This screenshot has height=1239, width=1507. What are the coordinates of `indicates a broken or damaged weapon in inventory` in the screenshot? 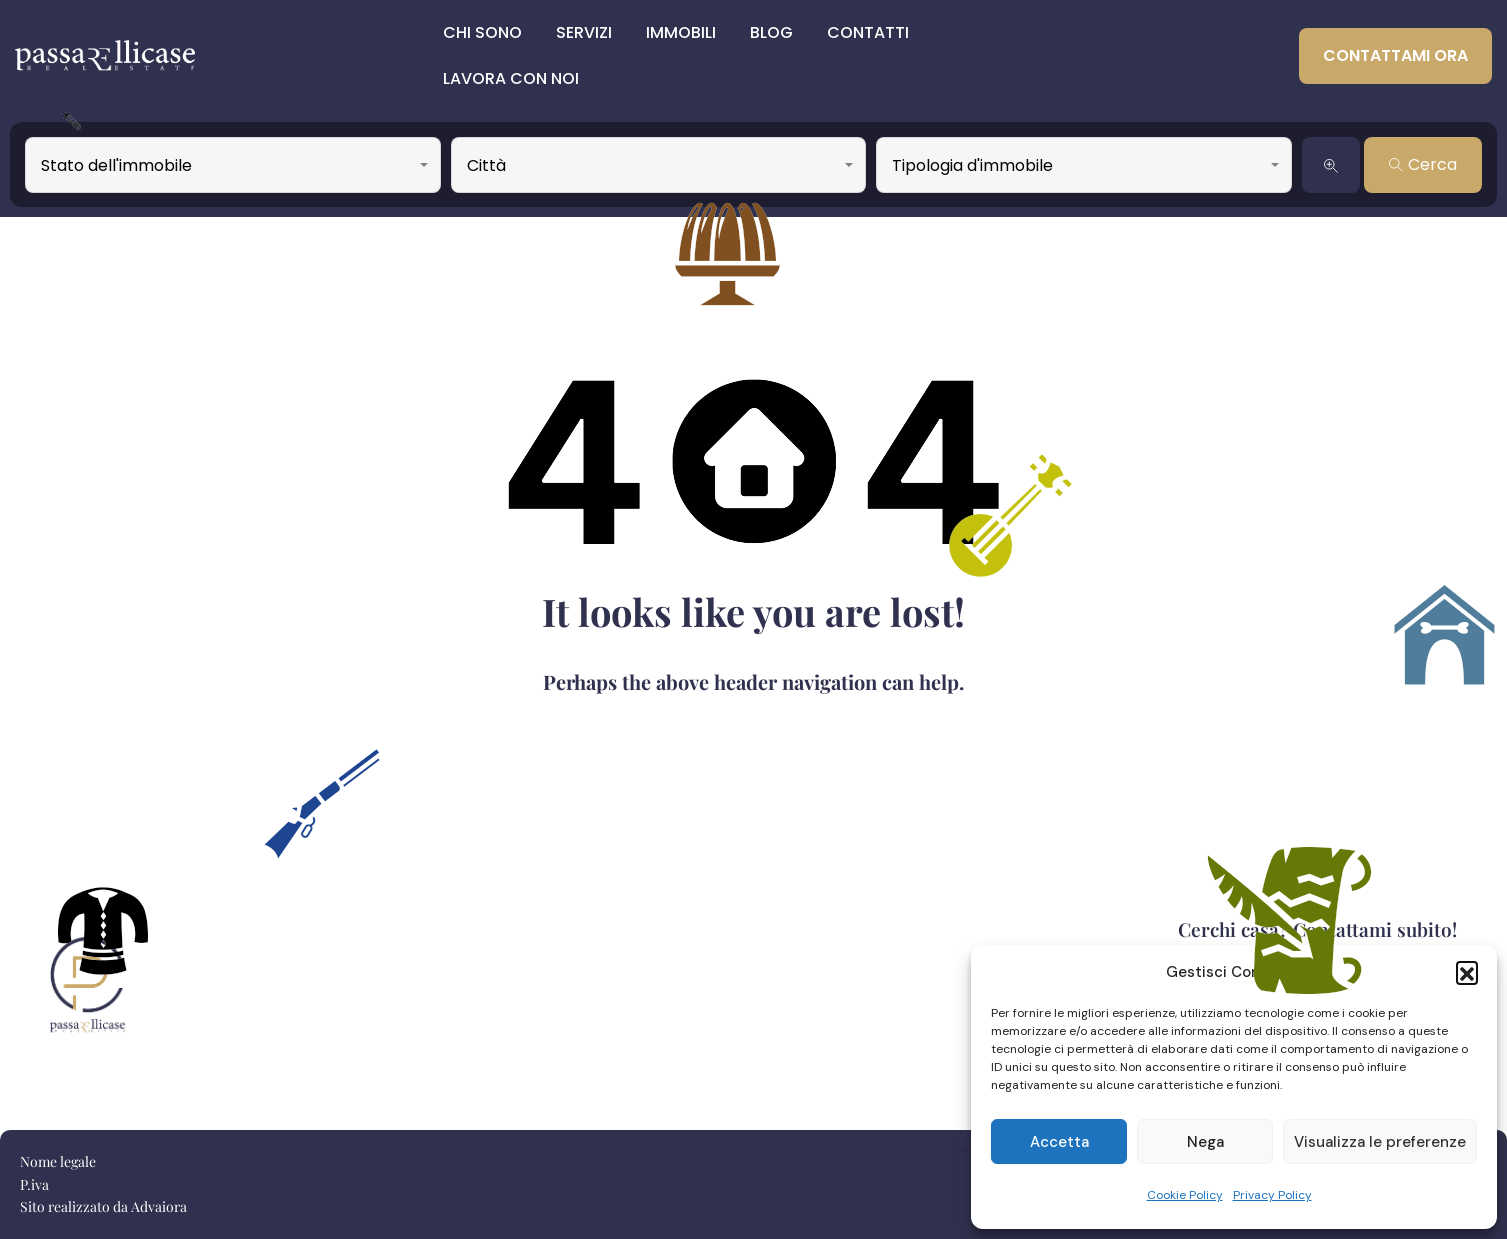 It's located at (71, 120).